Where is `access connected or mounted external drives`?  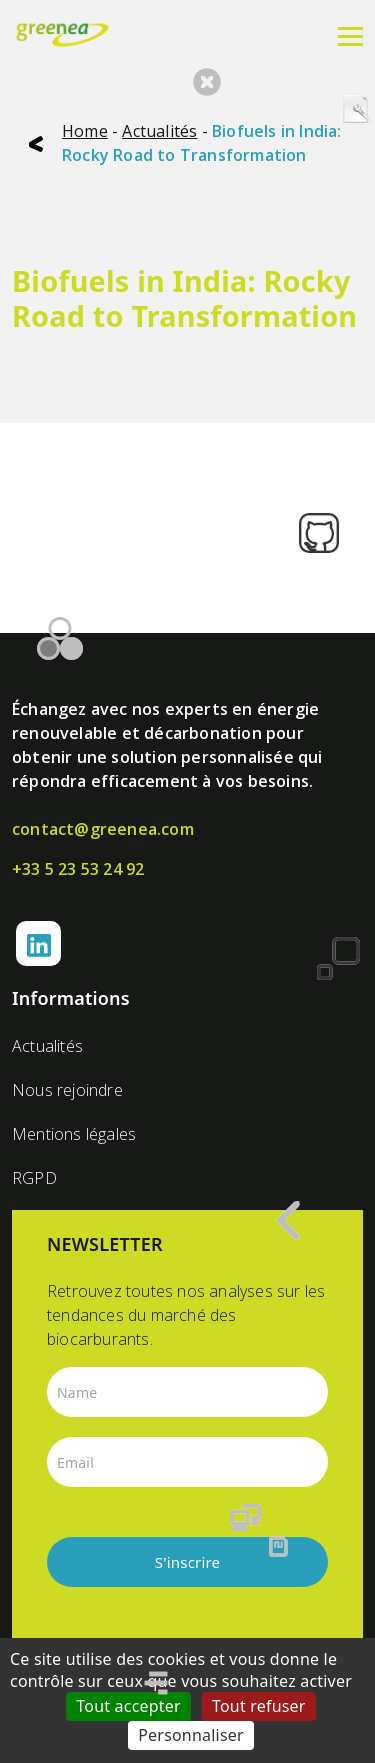 access connected or mounted external drives is located at coordinates (338, 958).